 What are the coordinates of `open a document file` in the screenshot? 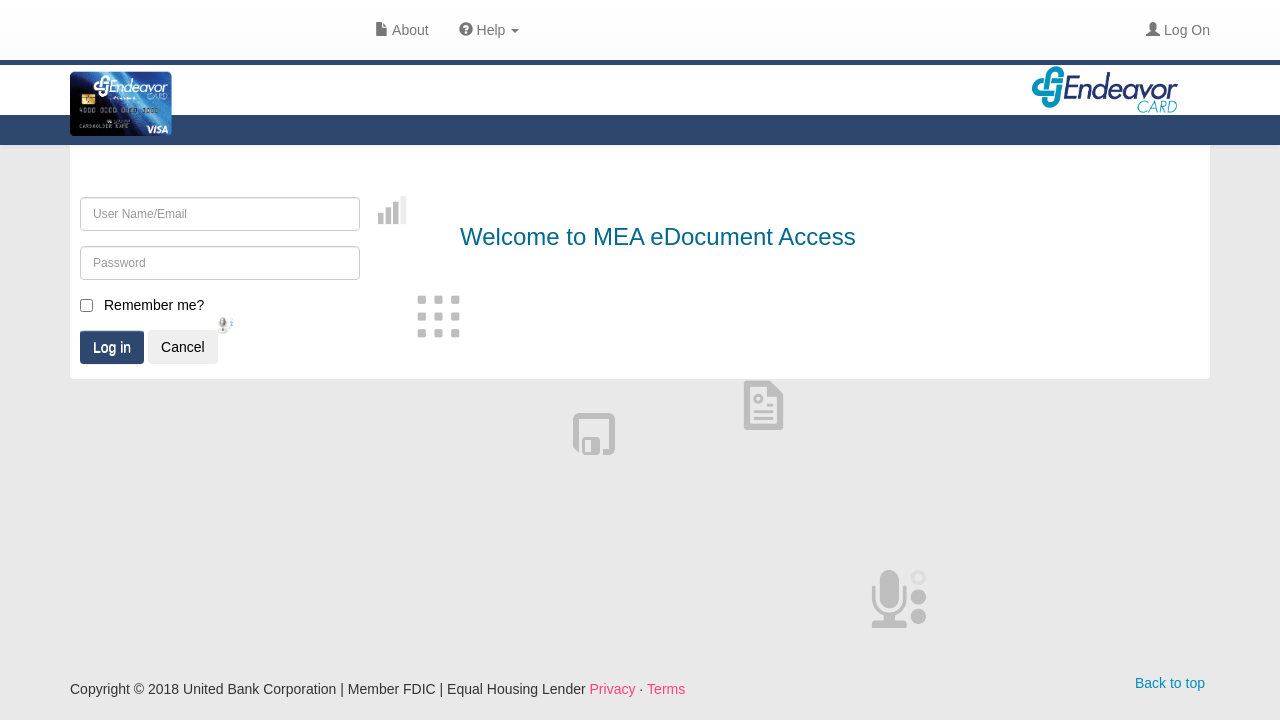 It's located at (763, 403).